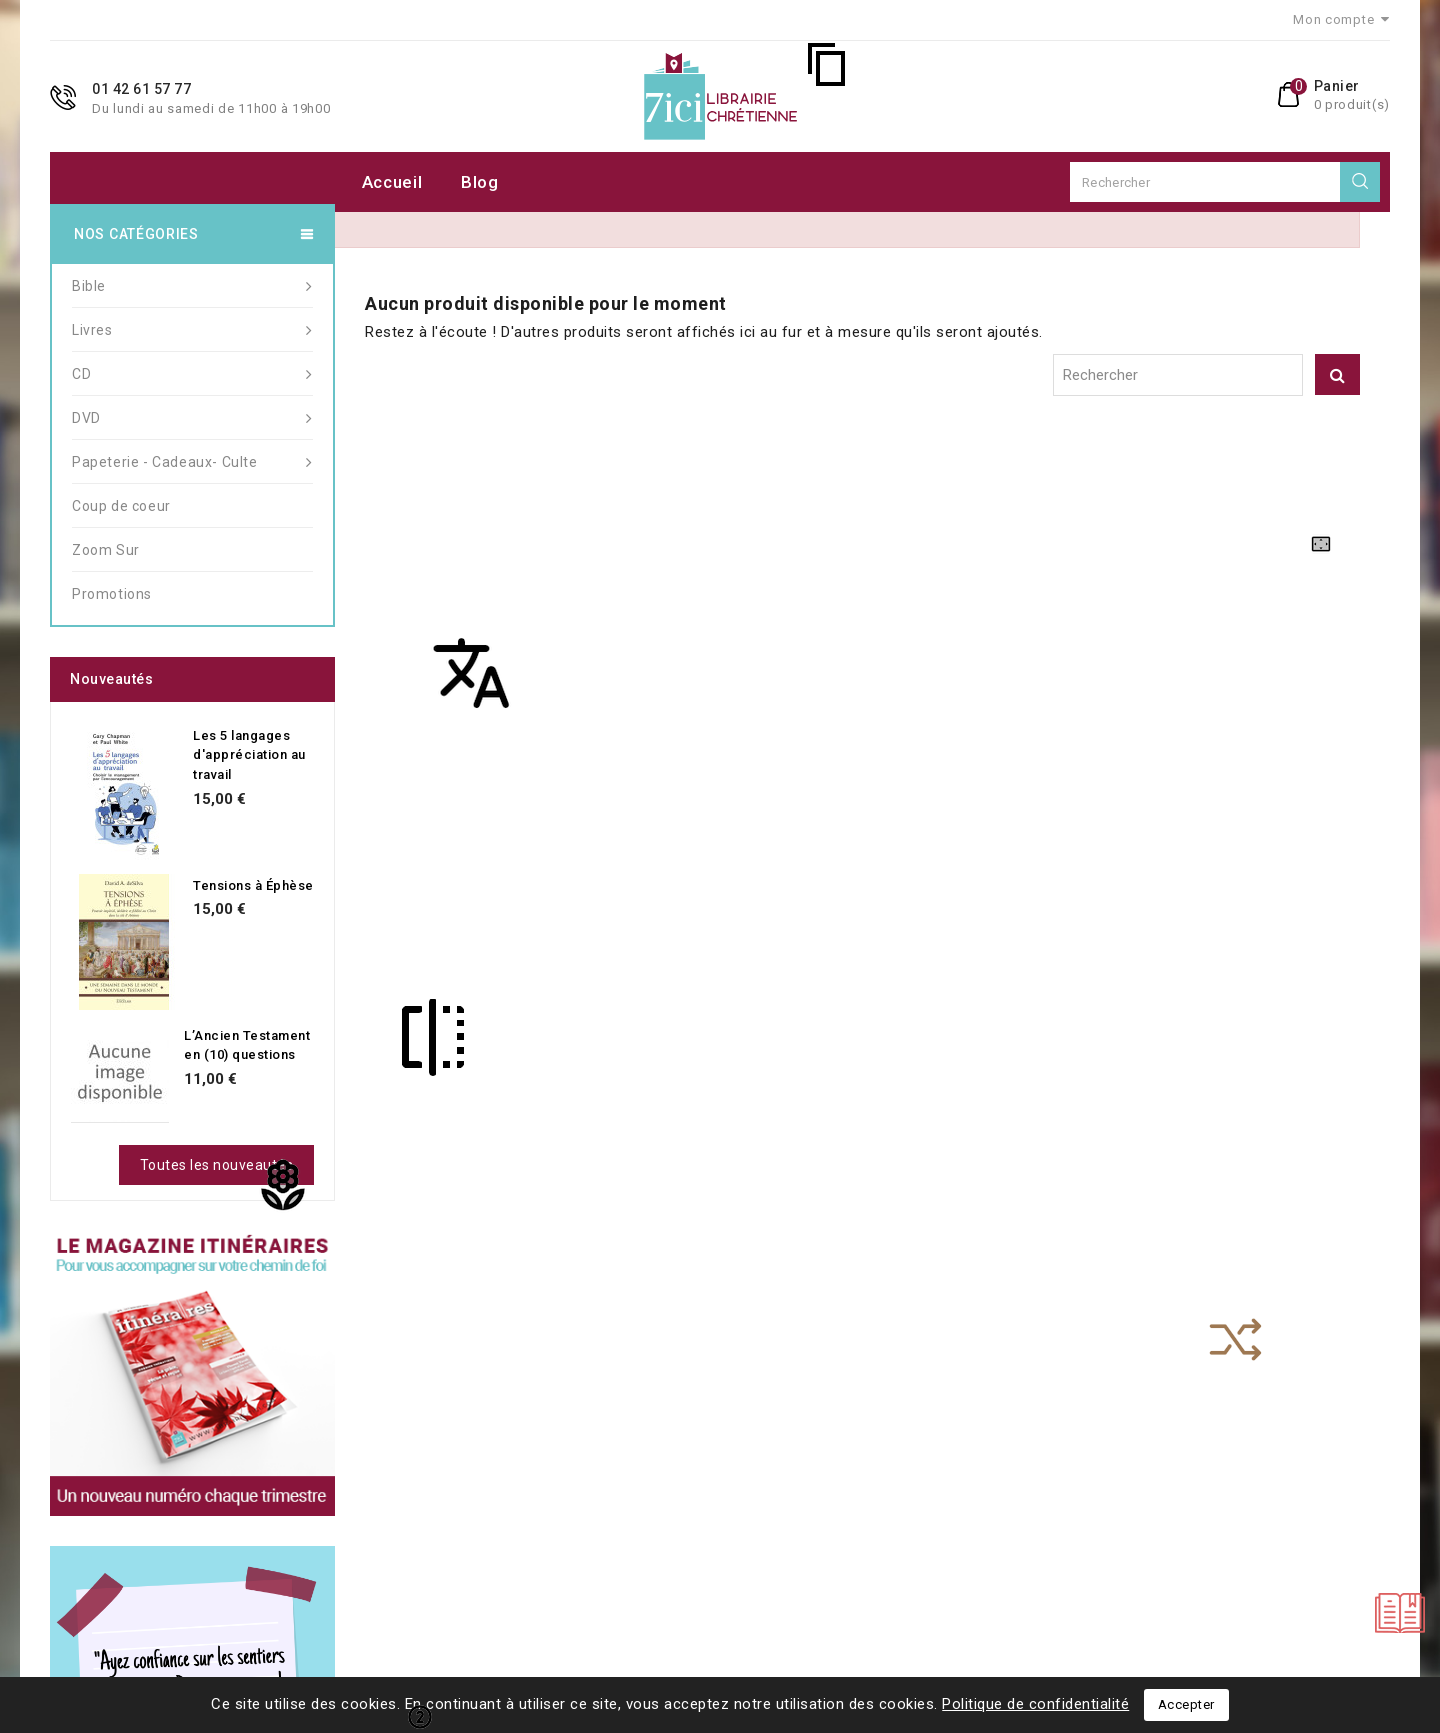  What do you see at coordinates (1321, 544) in the screenshot?
I see `adjust display overscan settings` at bounding box center [1321, 544].